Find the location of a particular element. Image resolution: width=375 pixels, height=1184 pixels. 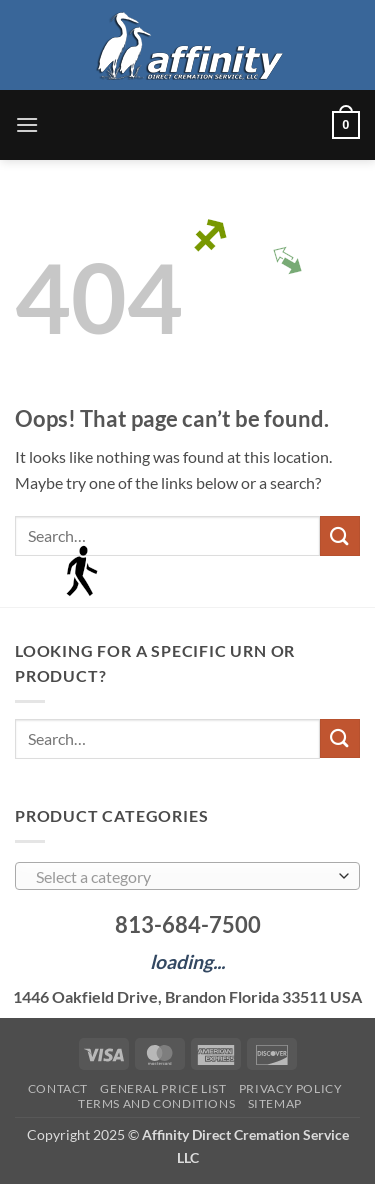

view sagittarius zodiac sign is located at coordinates (210, 235).